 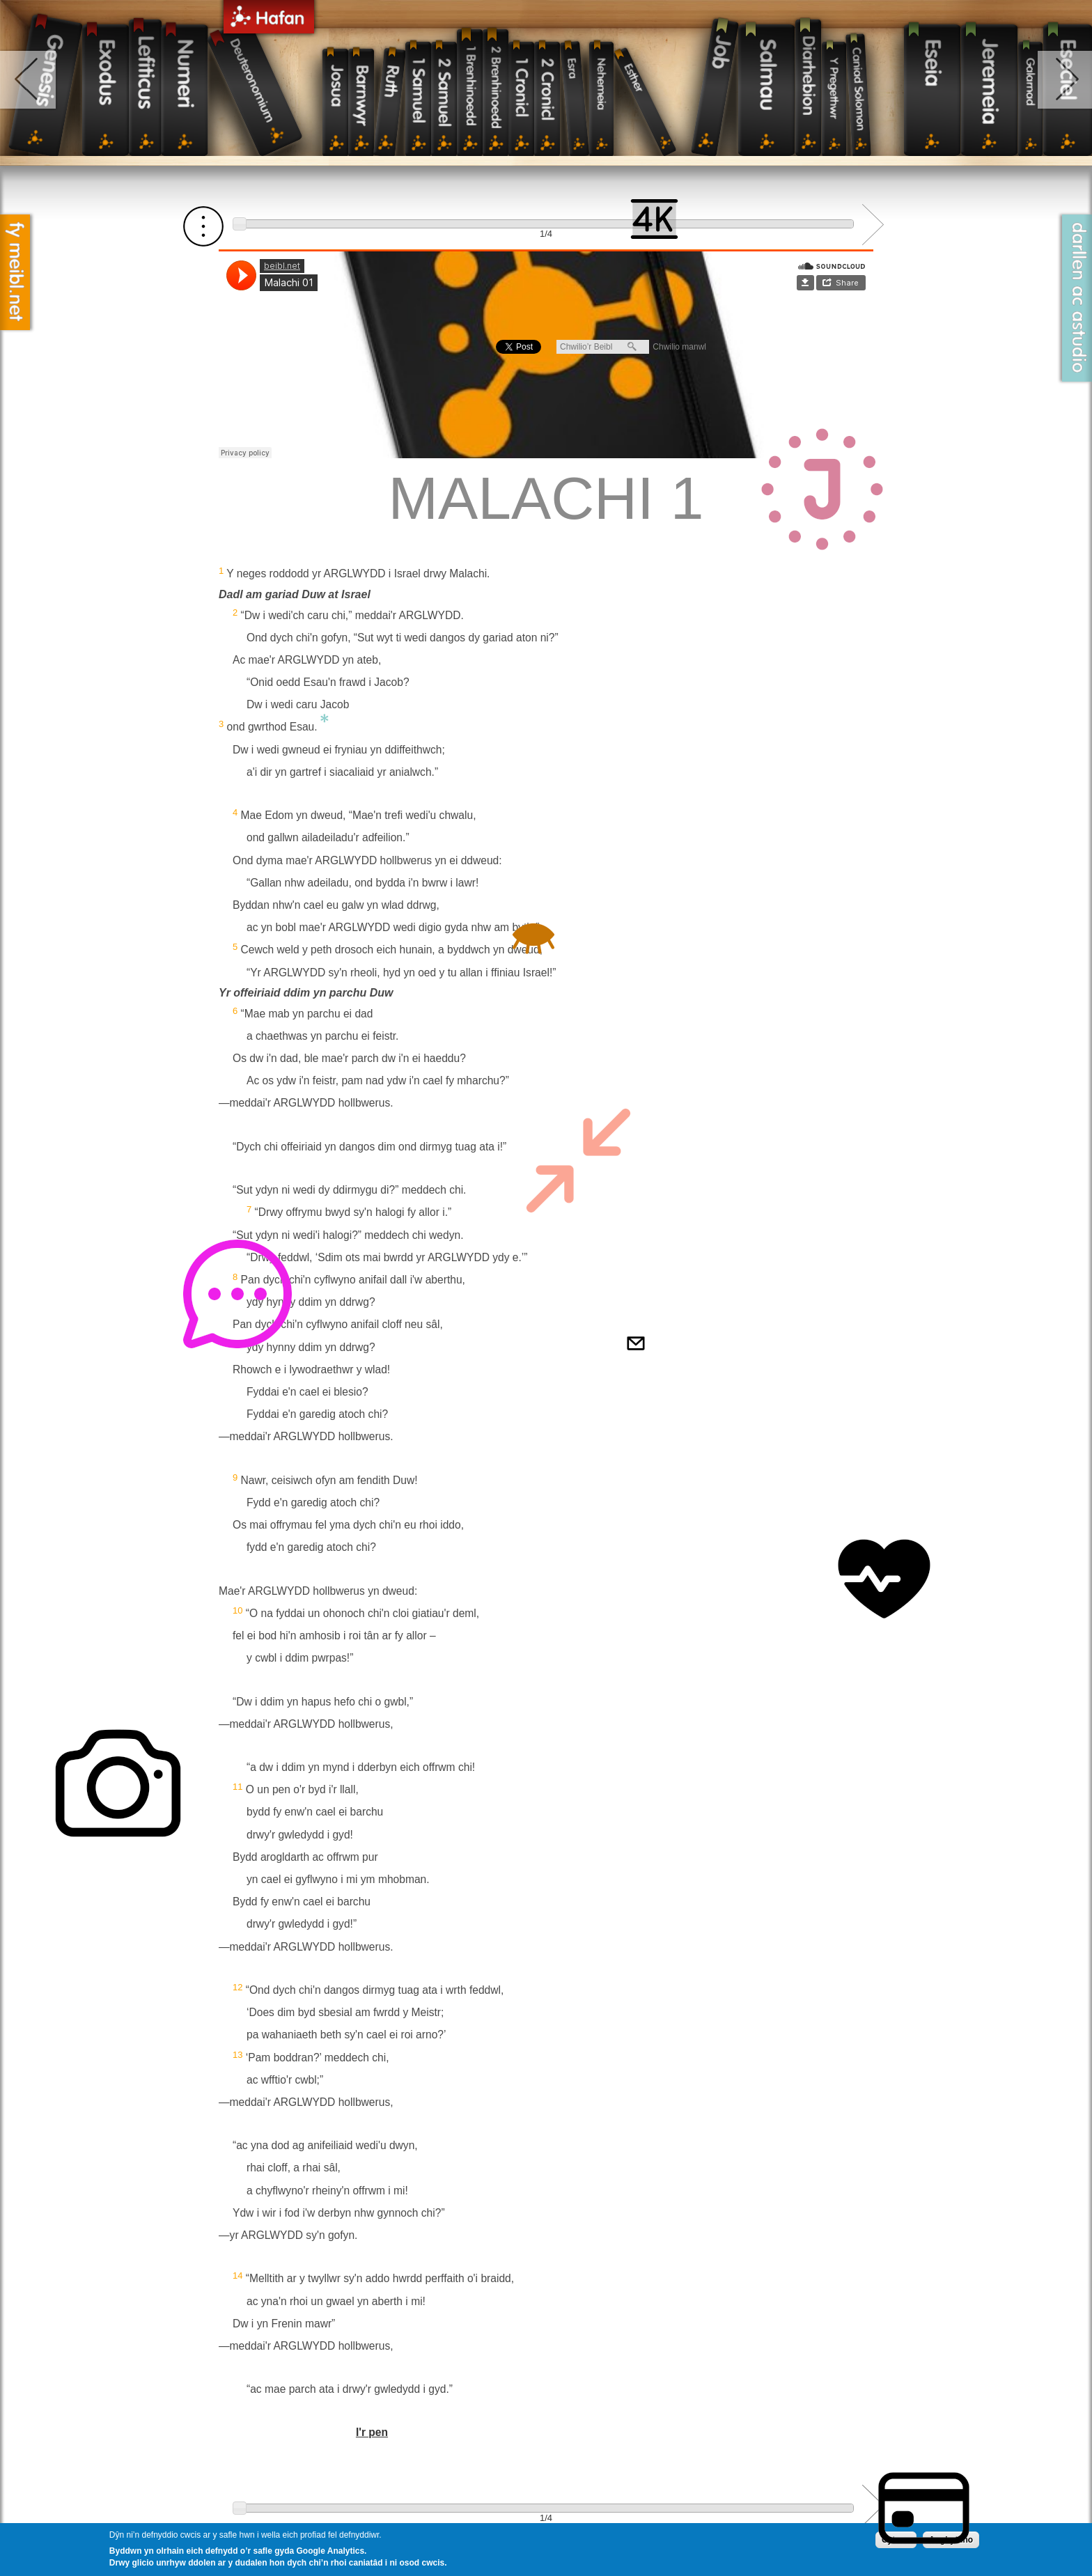 I want to click on hide password or sensitive content, so click(x=533, y=939).